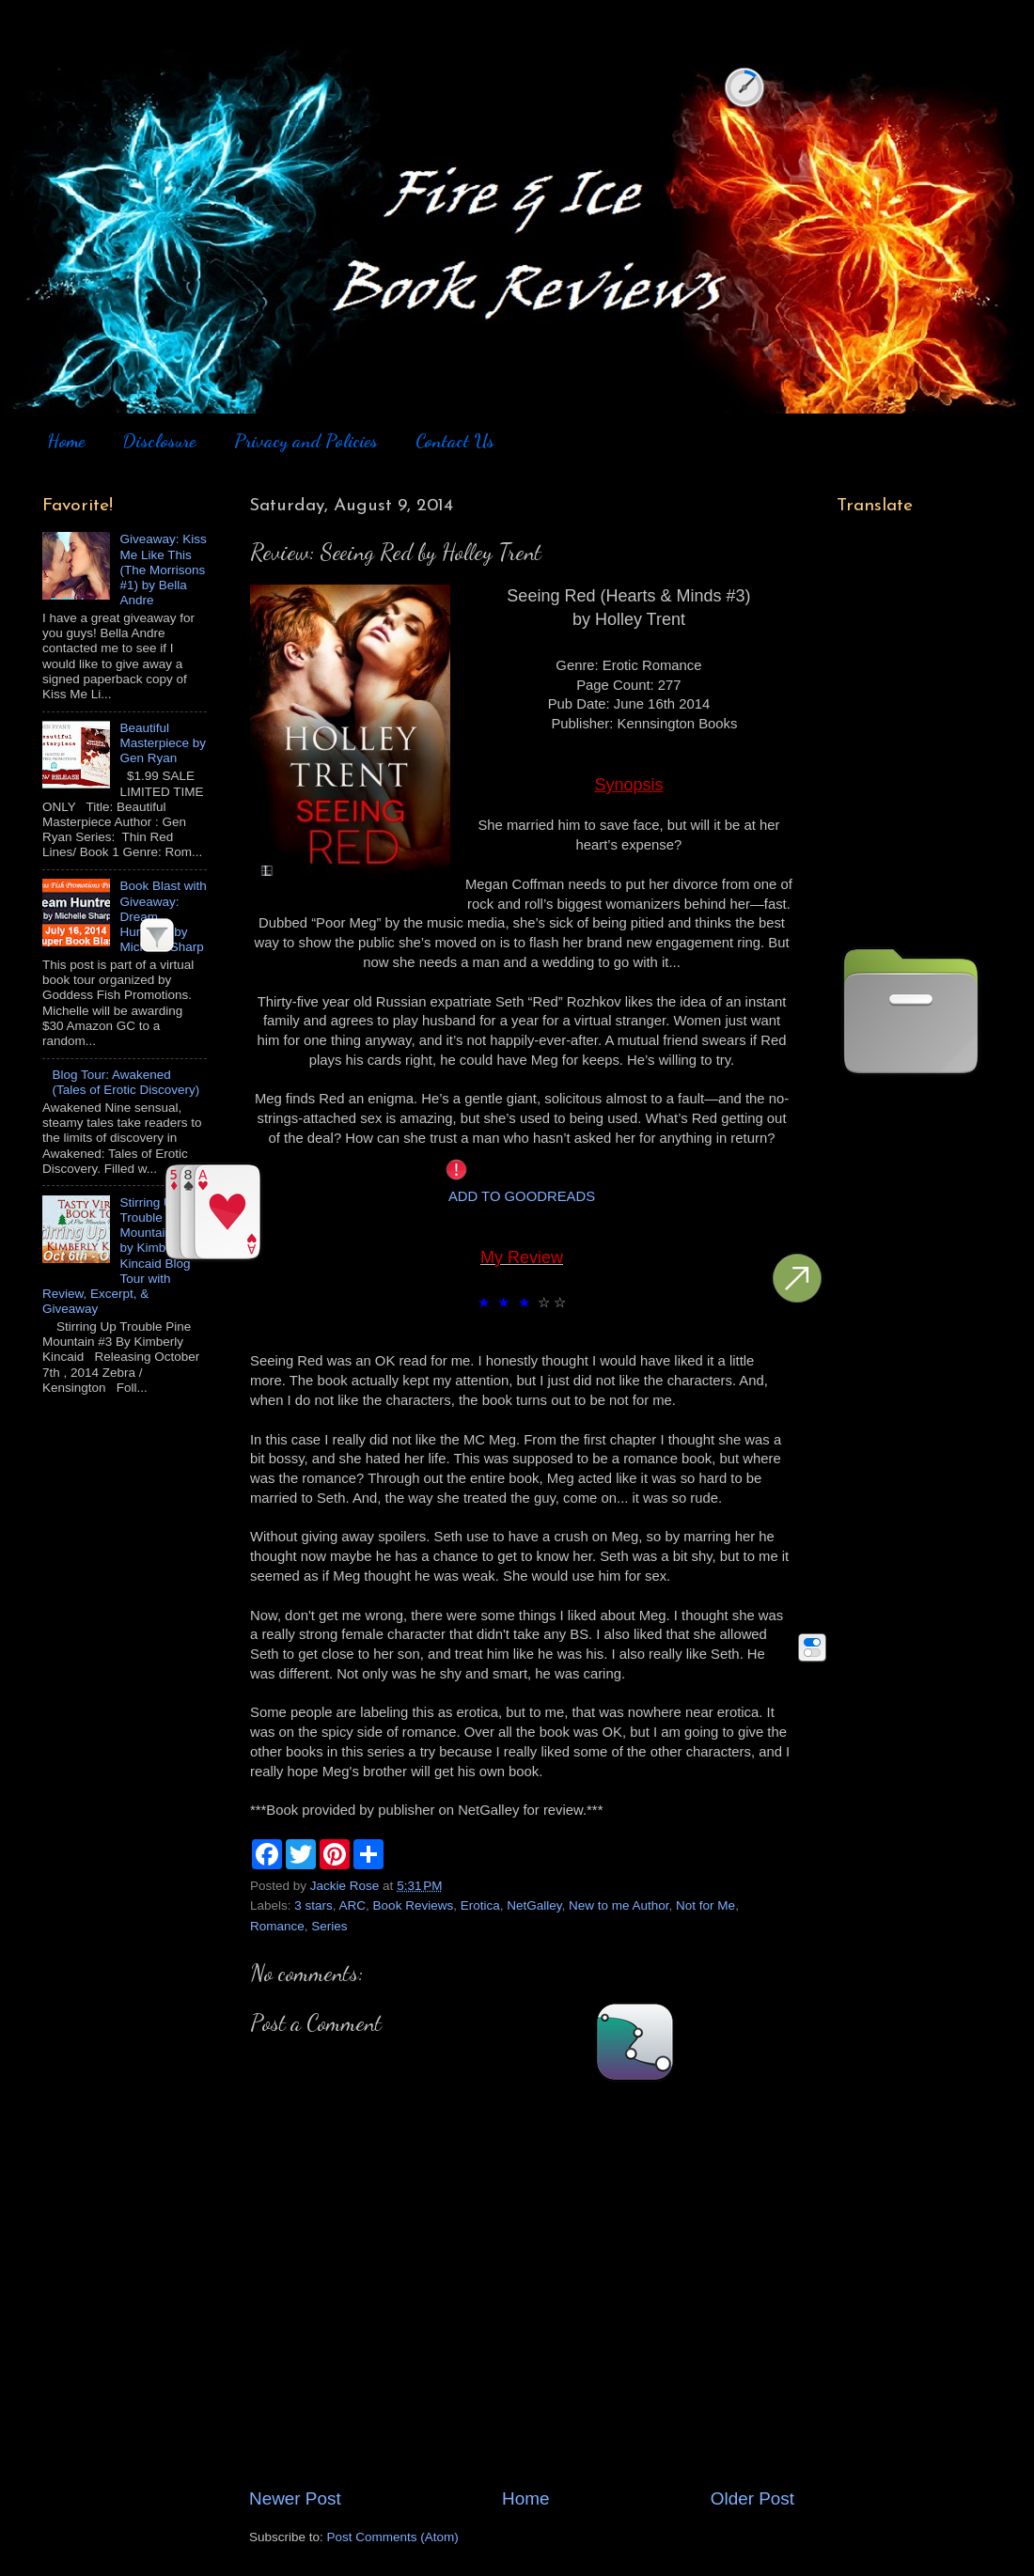 This screenshot has width=1034, height=2576. What do you see at coordinates (797, 1278) in the screenshot?
I see `indicates a symbolic link or shortcut to another file` at bounding box center [797, 1278].